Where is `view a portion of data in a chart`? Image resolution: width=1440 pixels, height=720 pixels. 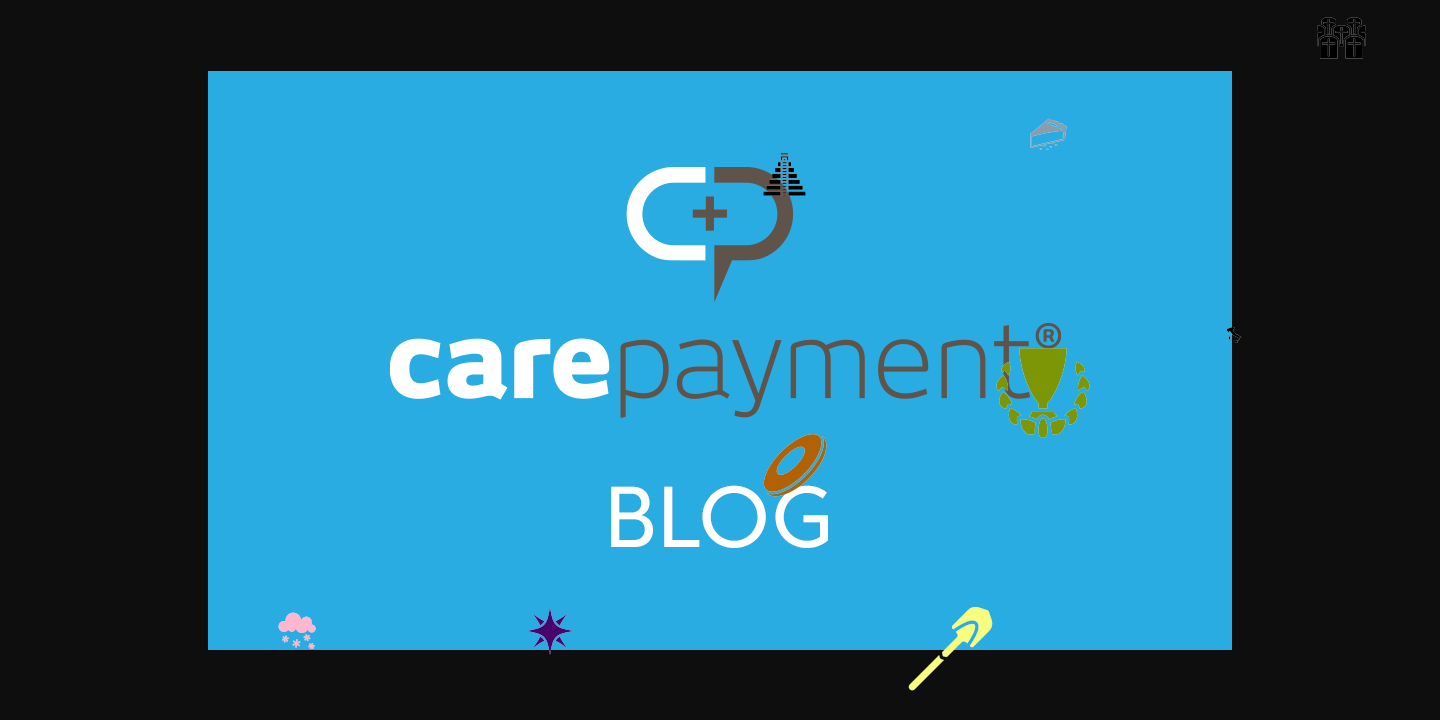 view a portion of data in a chart is located at coordinates (1048, 132).